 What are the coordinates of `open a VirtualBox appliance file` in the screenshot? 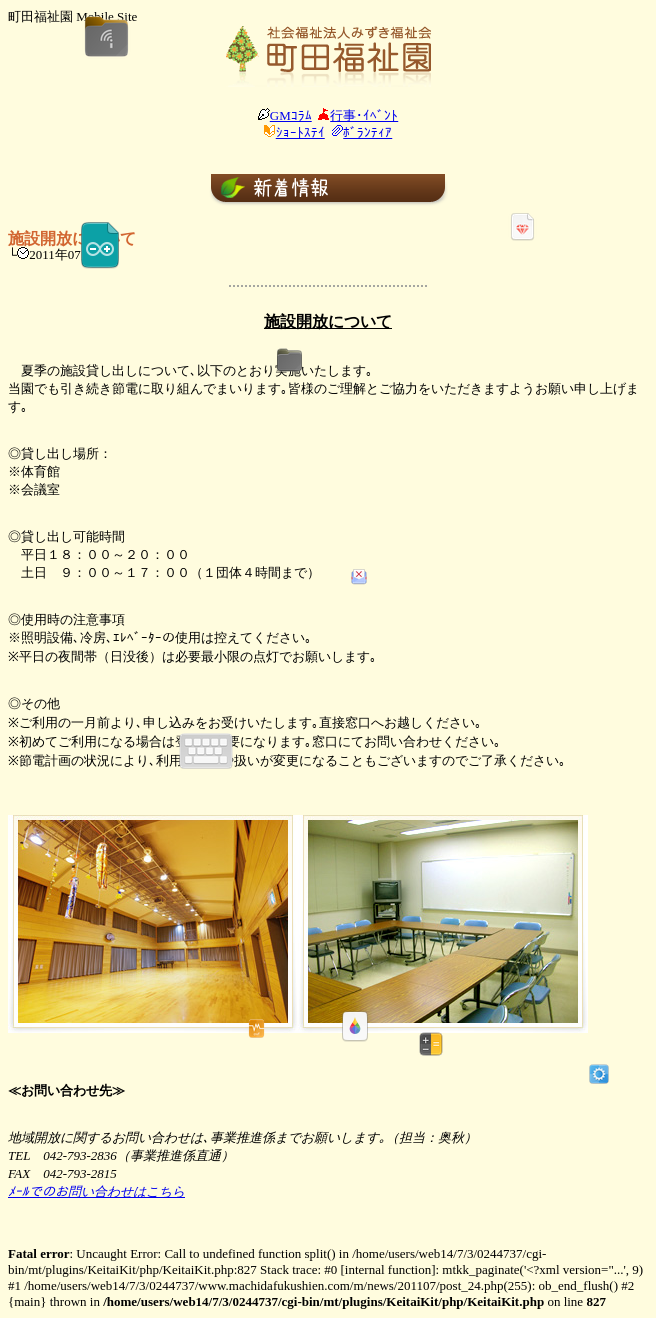 It's located at (256, 1028).